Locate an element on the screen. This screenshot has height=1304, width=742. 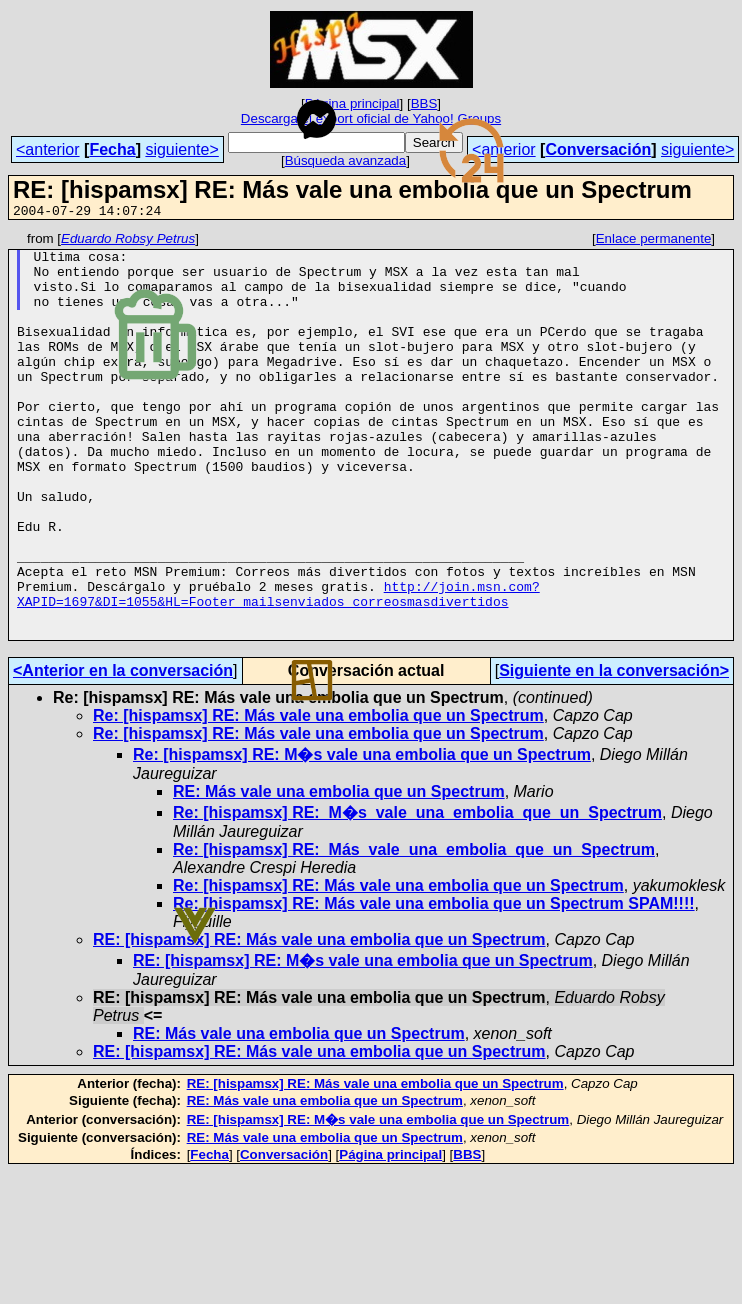
create a photo collage is located at coordinates (312, 680).